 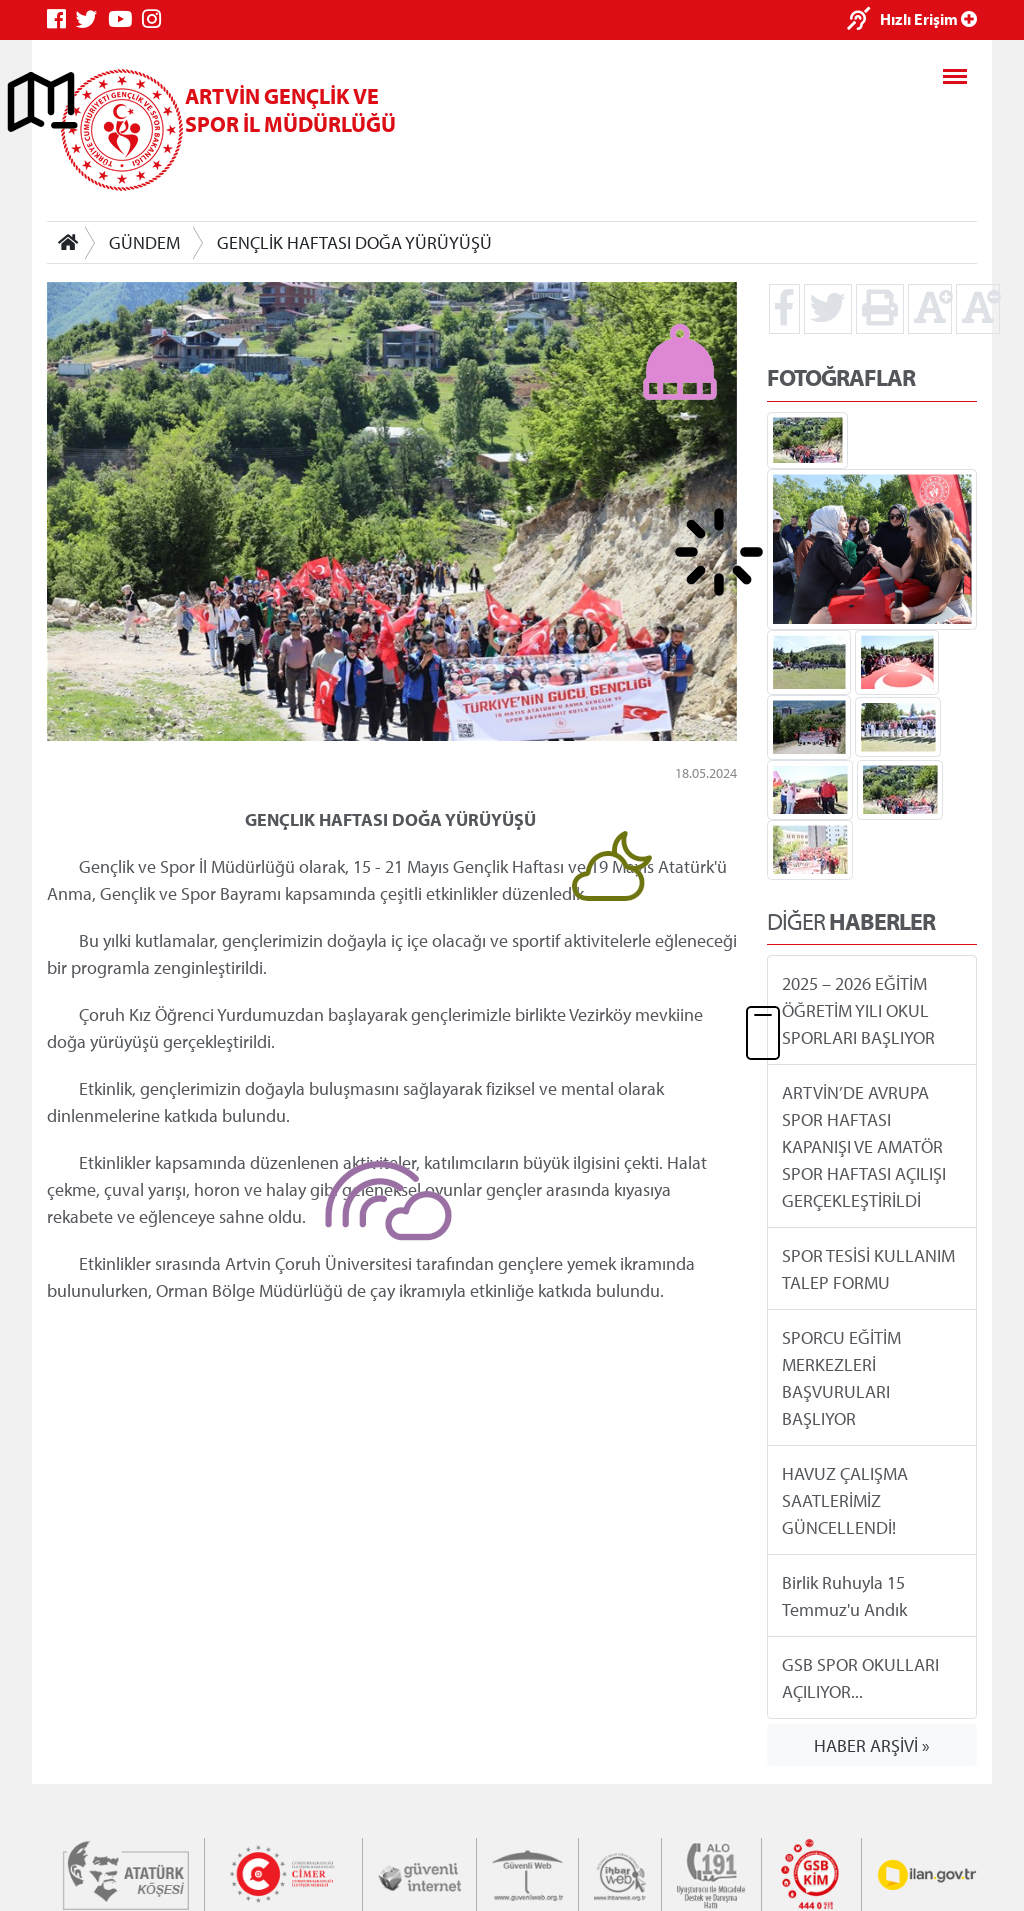 I want to click on indicates cloudy night weather conditions, so click(x=612, y=866).